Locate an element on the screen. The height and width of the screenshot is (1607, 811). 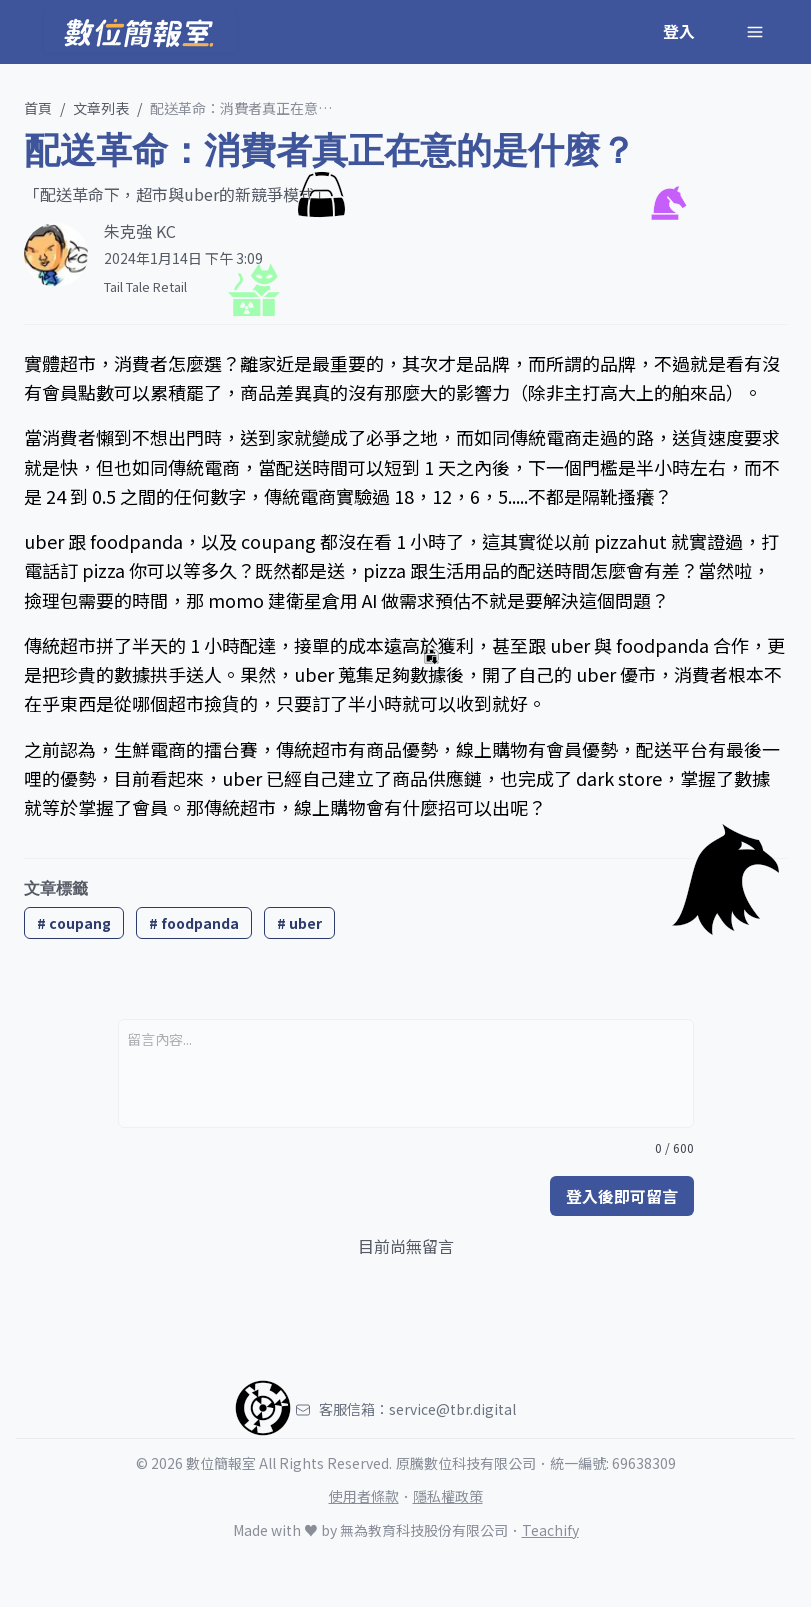
load a saved game or file is located at coordinates (431, 656).